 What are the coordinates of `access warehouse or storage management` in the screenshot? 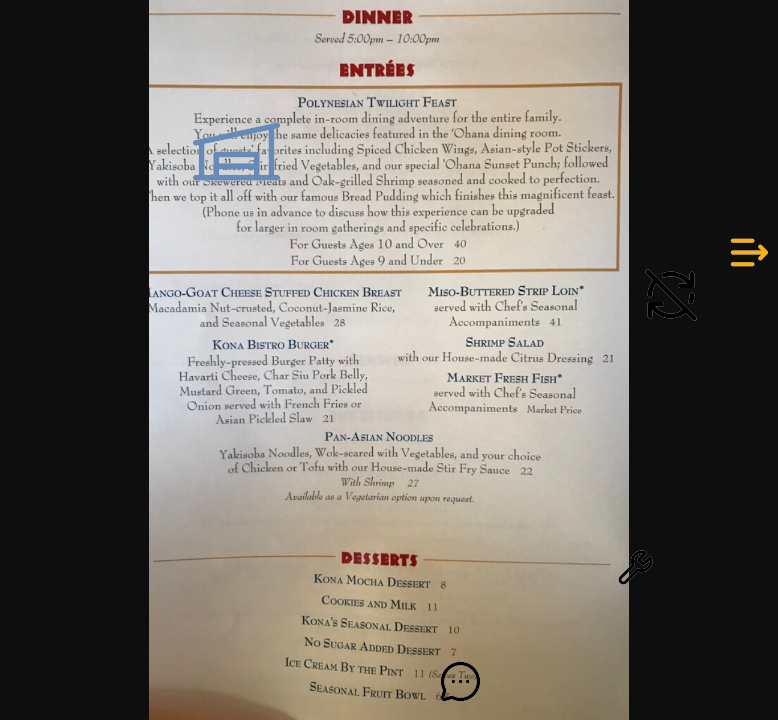 It's located at (236, 154).